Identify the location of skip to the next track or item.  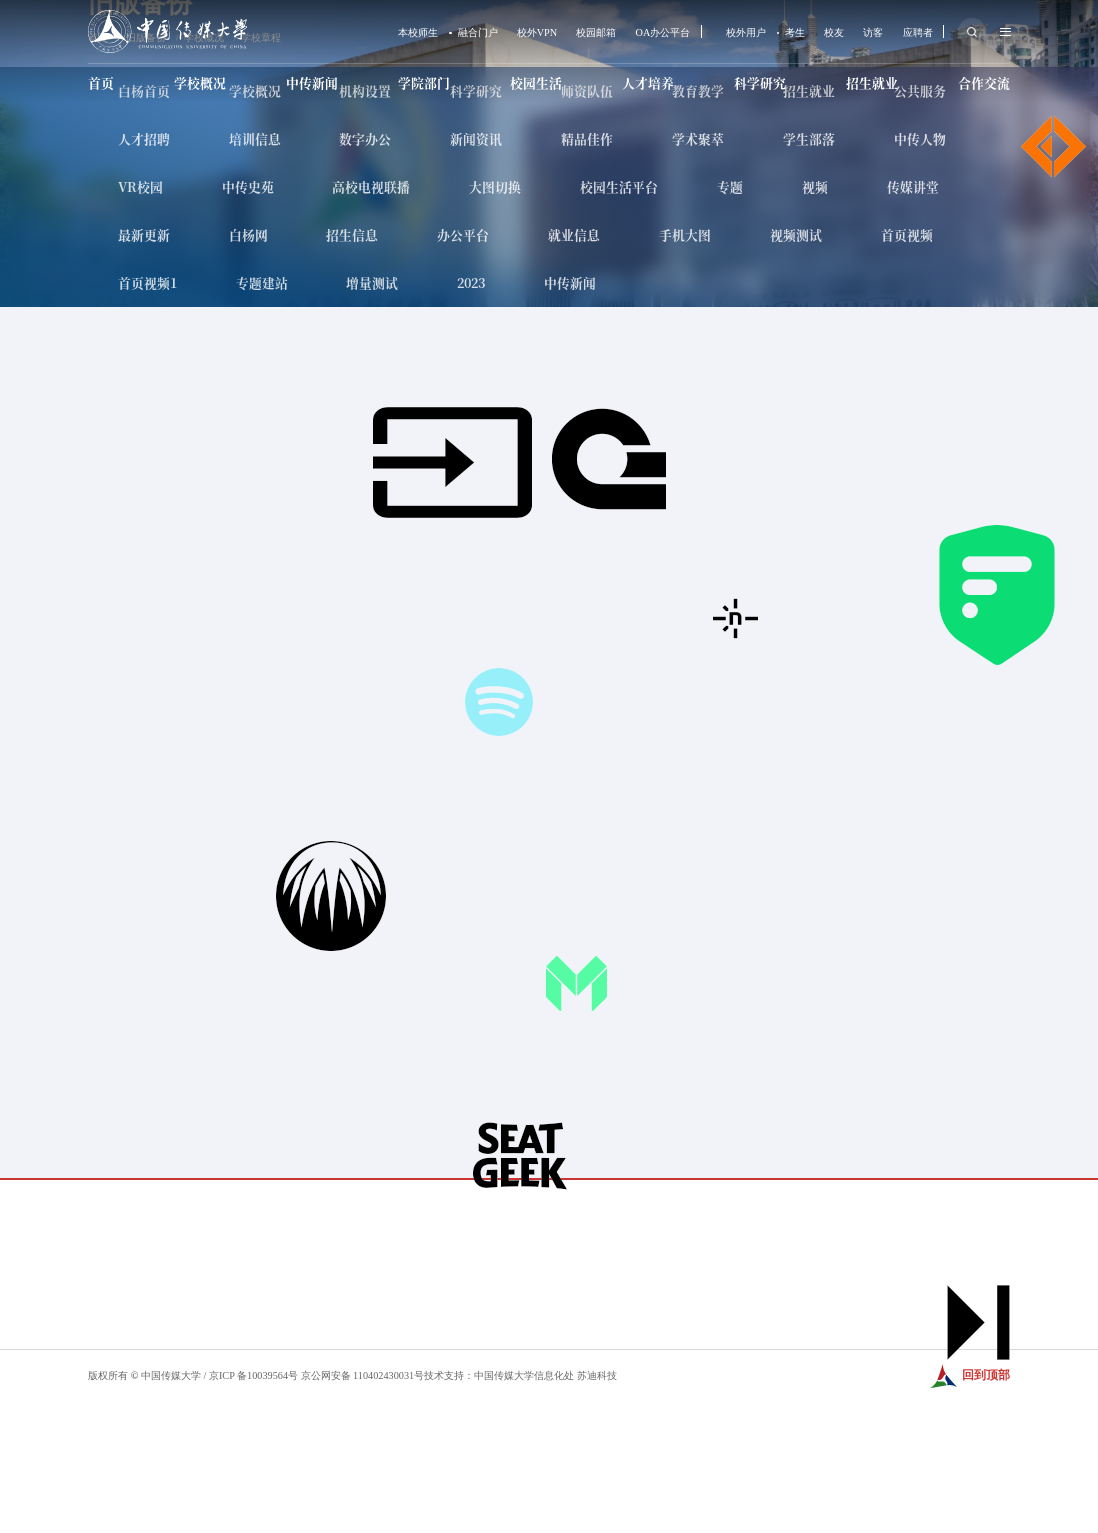
(978, 1322).